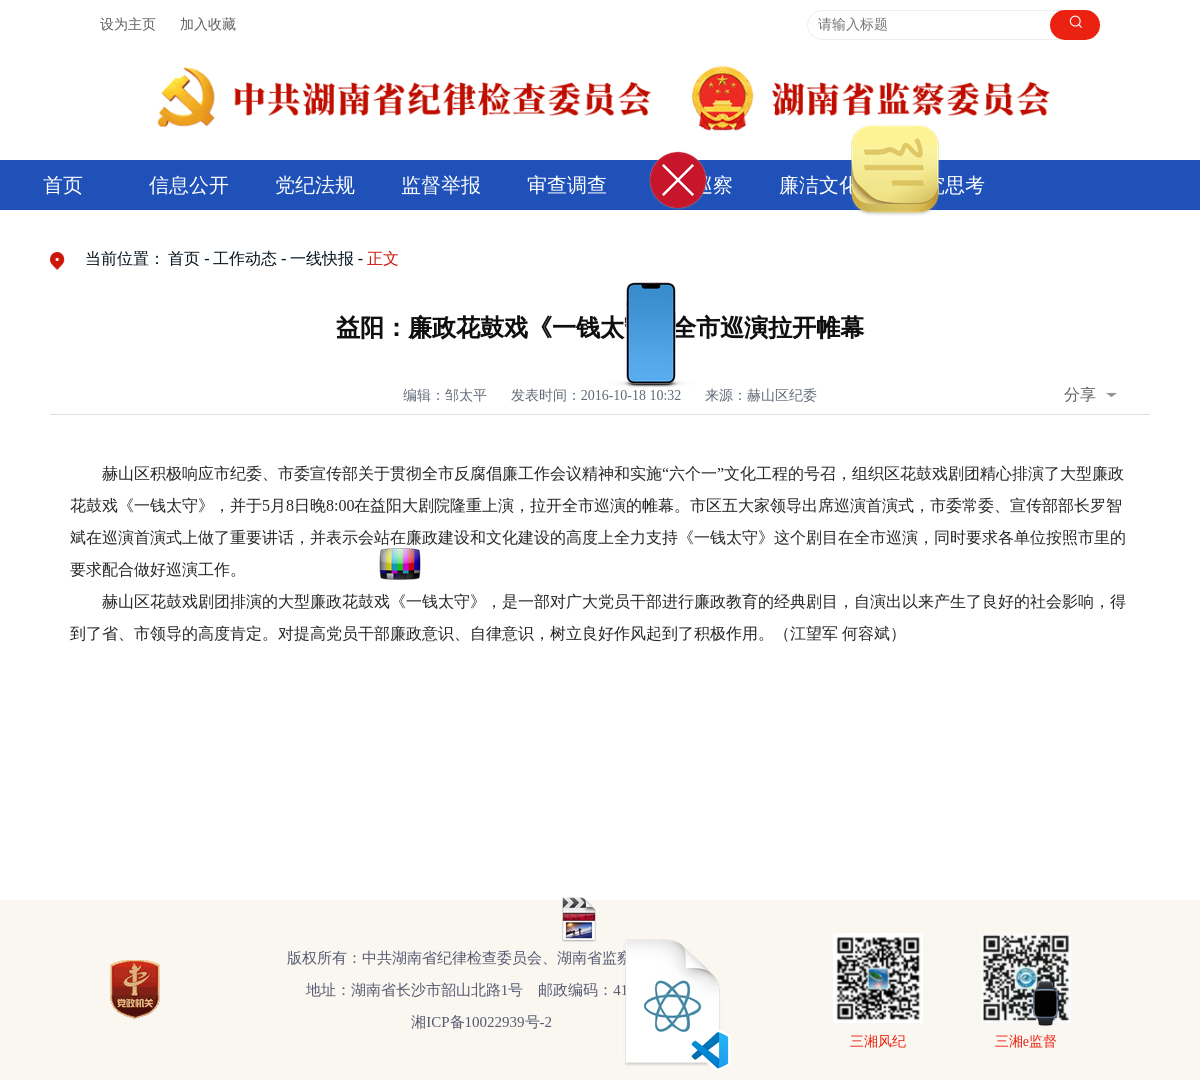 The height and width of the screenshot is (1080, 1200). Describe the element at coordinates (672, 1004) in the screenshot. I see `open a React JavaScript file` at that location.